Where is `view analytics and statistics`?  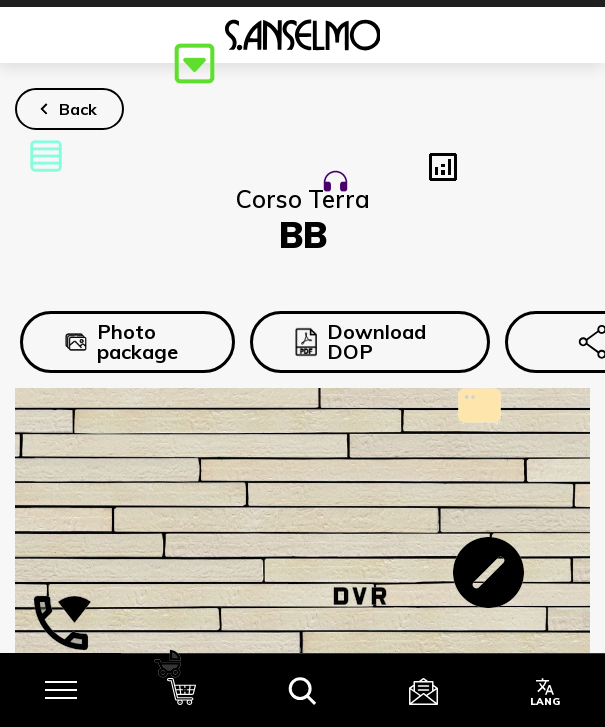 view analytics and statistics is located at coordinates (443, 167).